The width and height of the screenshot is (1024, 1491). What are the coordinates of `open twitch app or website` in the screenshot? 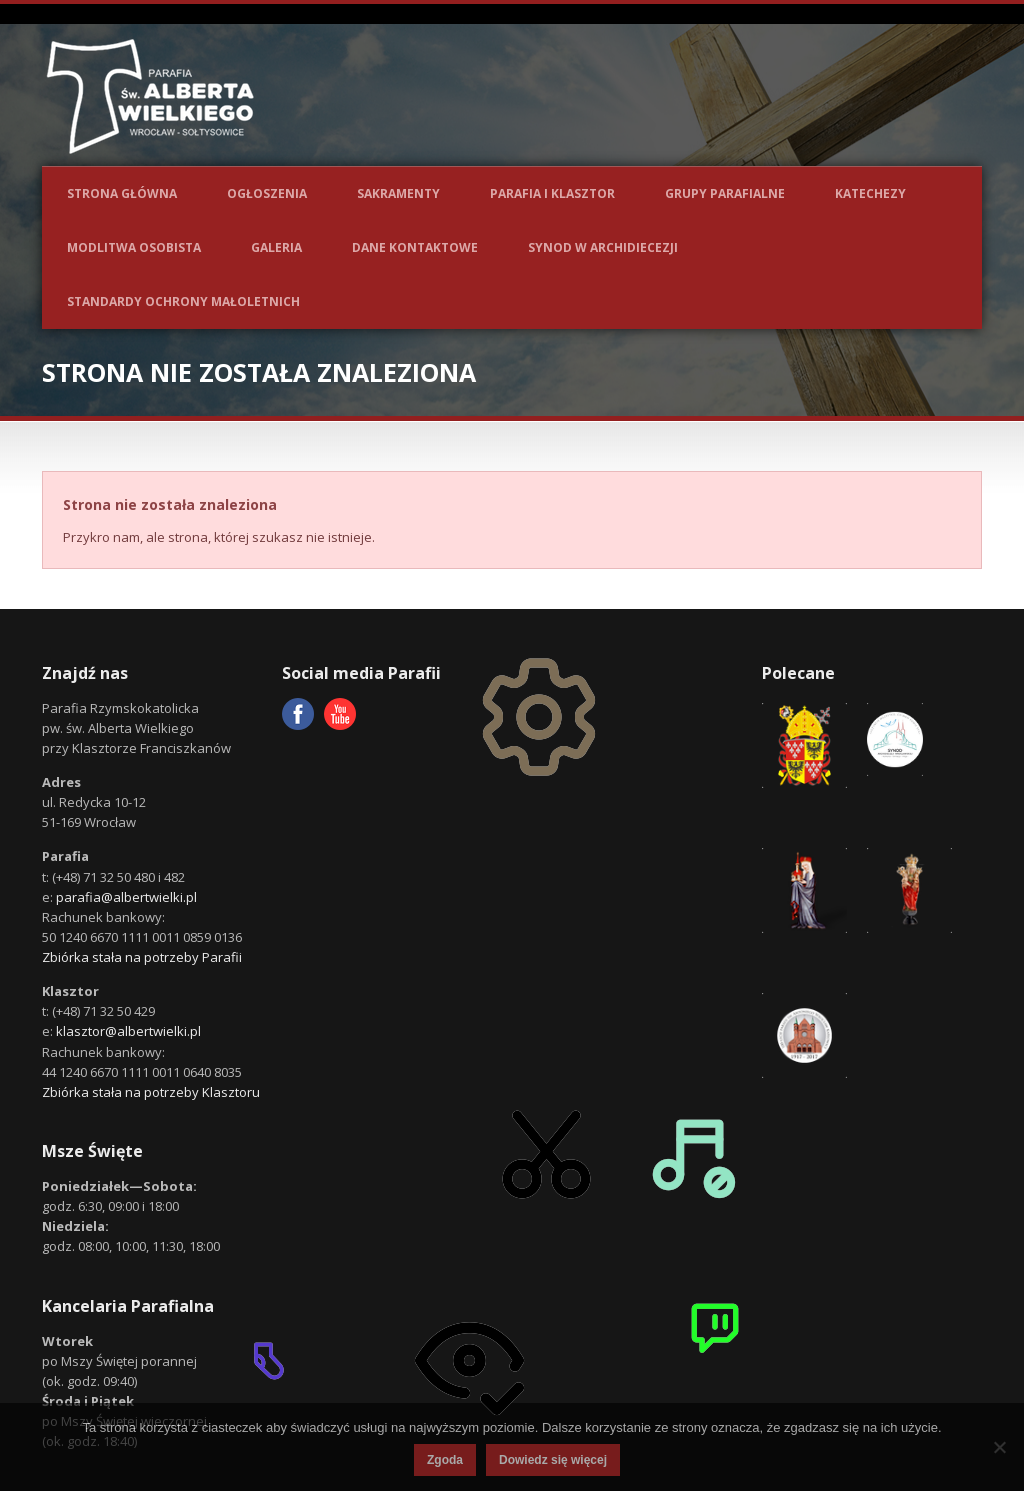 It's located at (715, 1327).